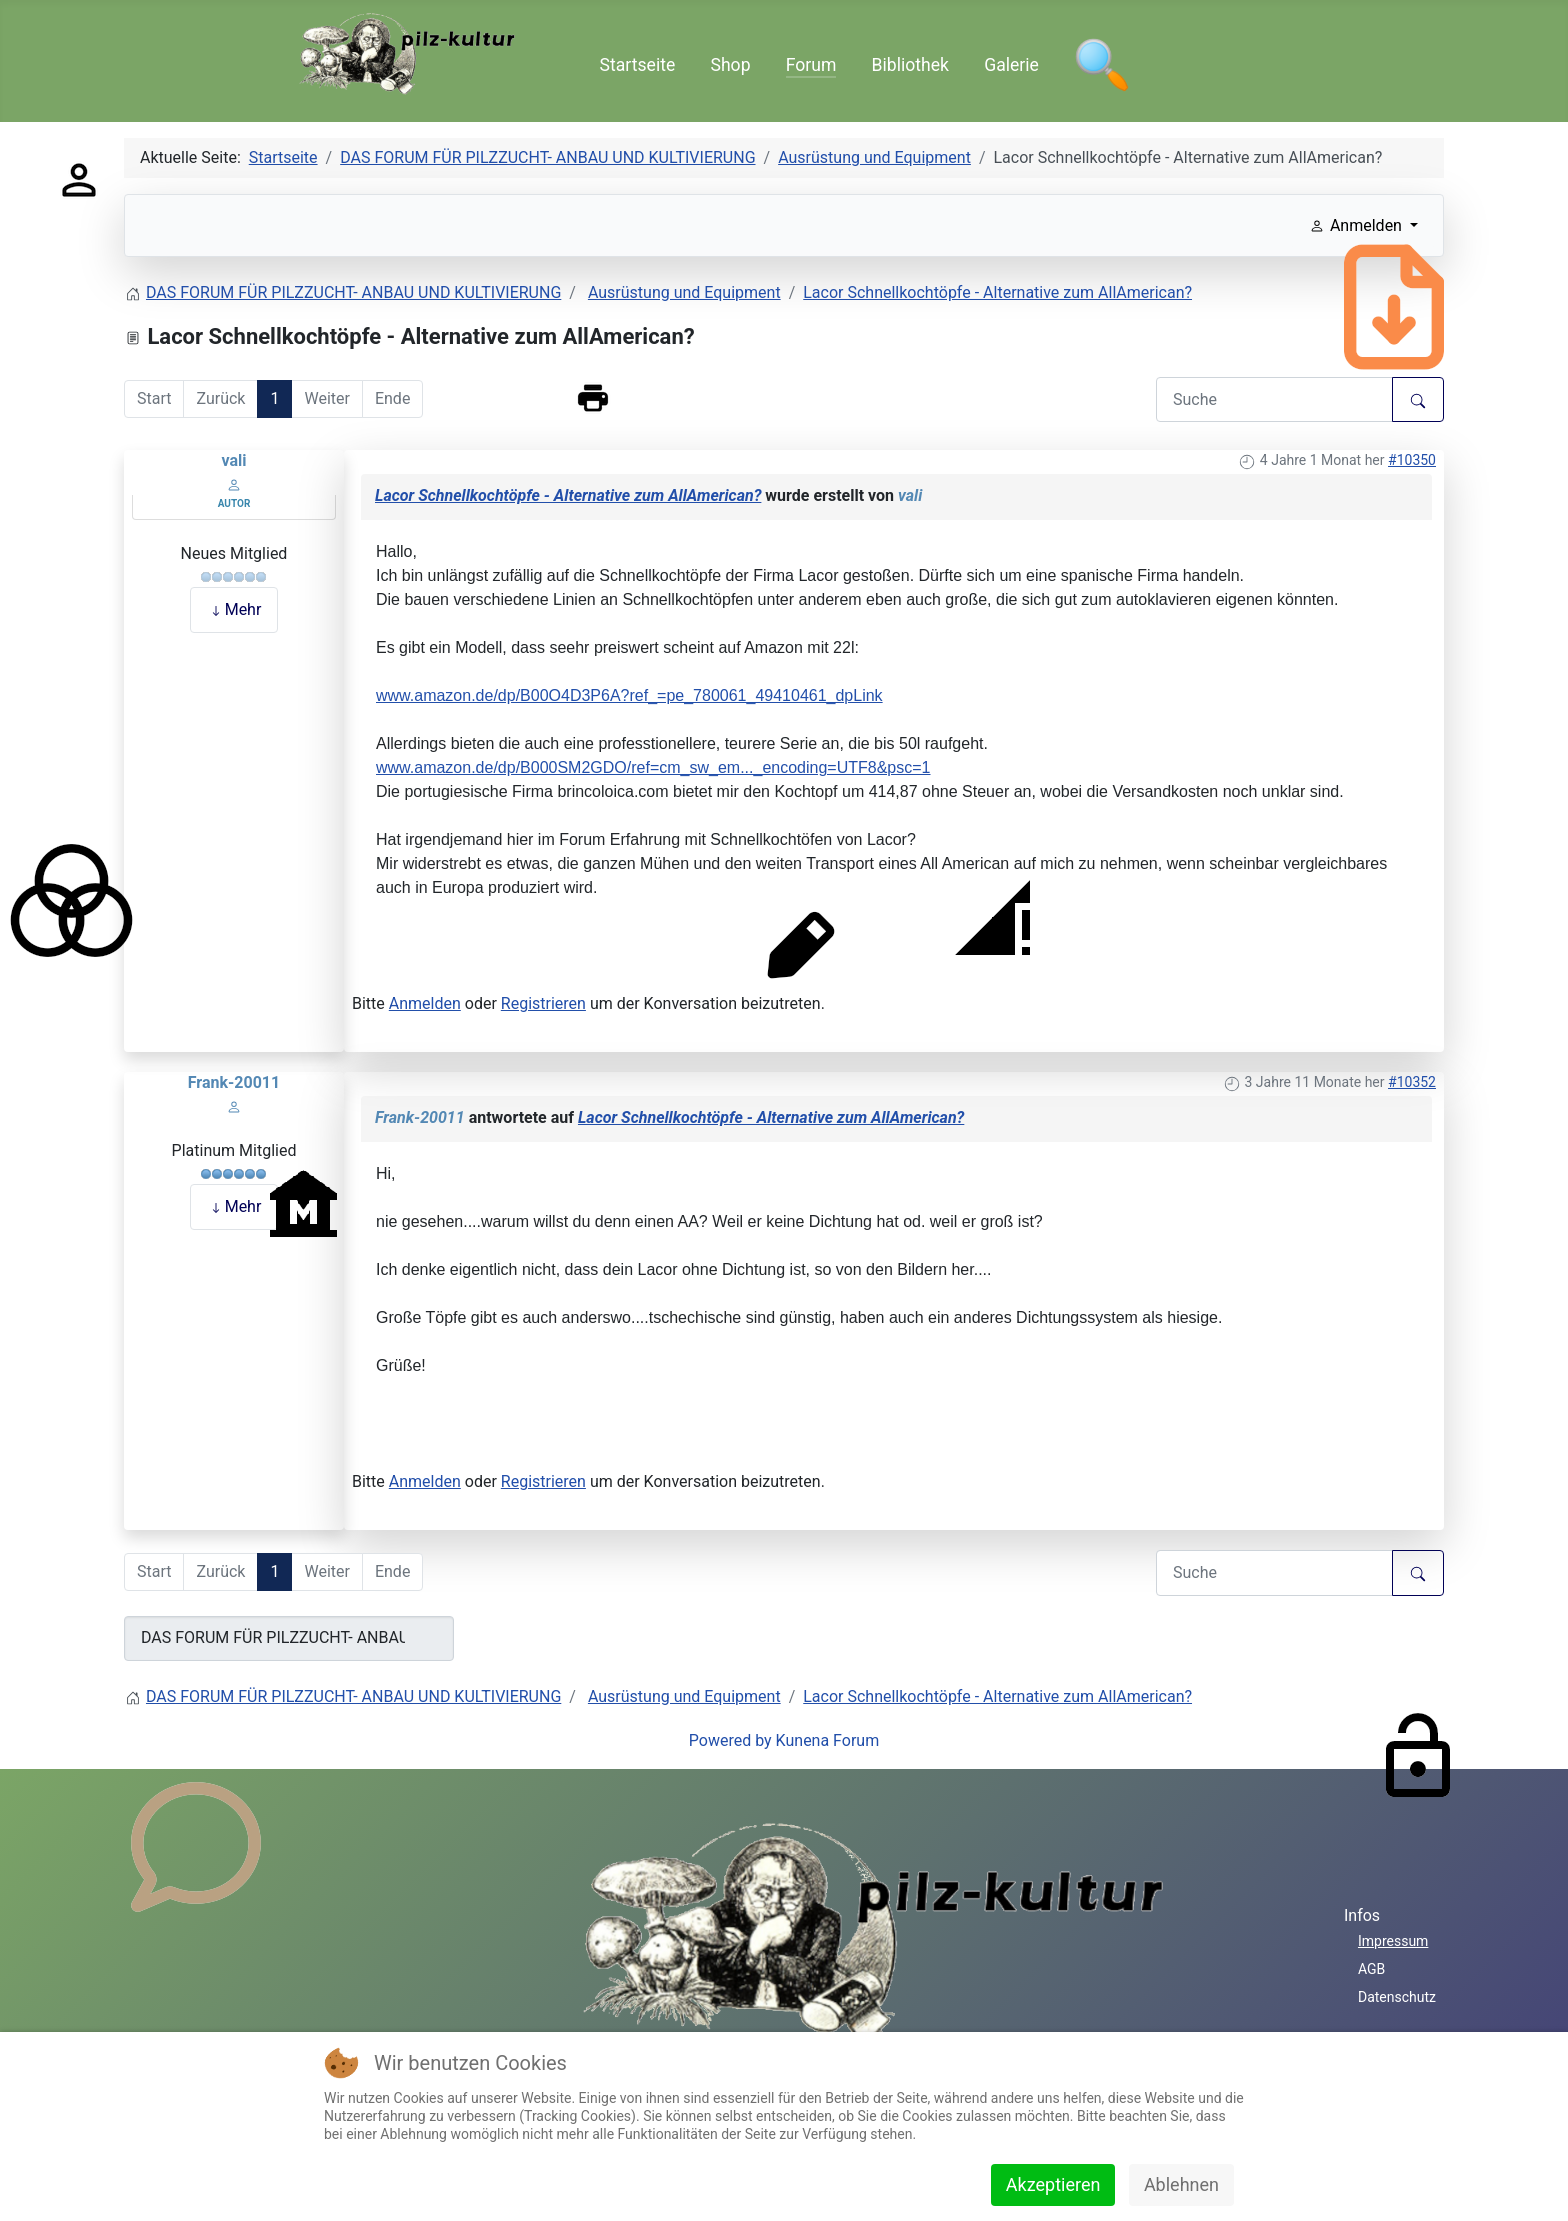 Image resolution: width=1568 pixels, height=2221 pixels. What do you see at coordinates (1394, 307) in the screenshot?
I see `download a file to your device` at bounding box center [1394, 307].